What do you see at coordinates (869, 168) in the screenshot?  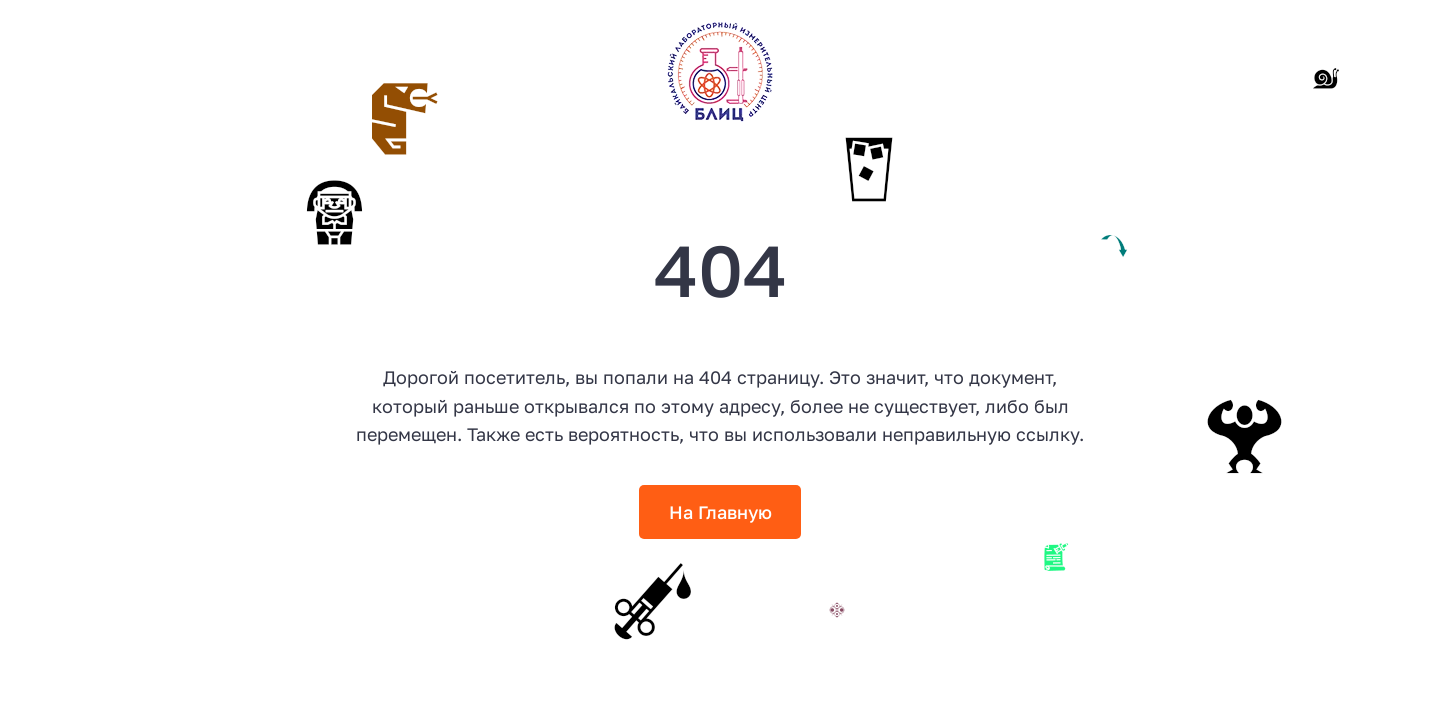 I see `add ice to your drink order` at bounding box center [869, 168].